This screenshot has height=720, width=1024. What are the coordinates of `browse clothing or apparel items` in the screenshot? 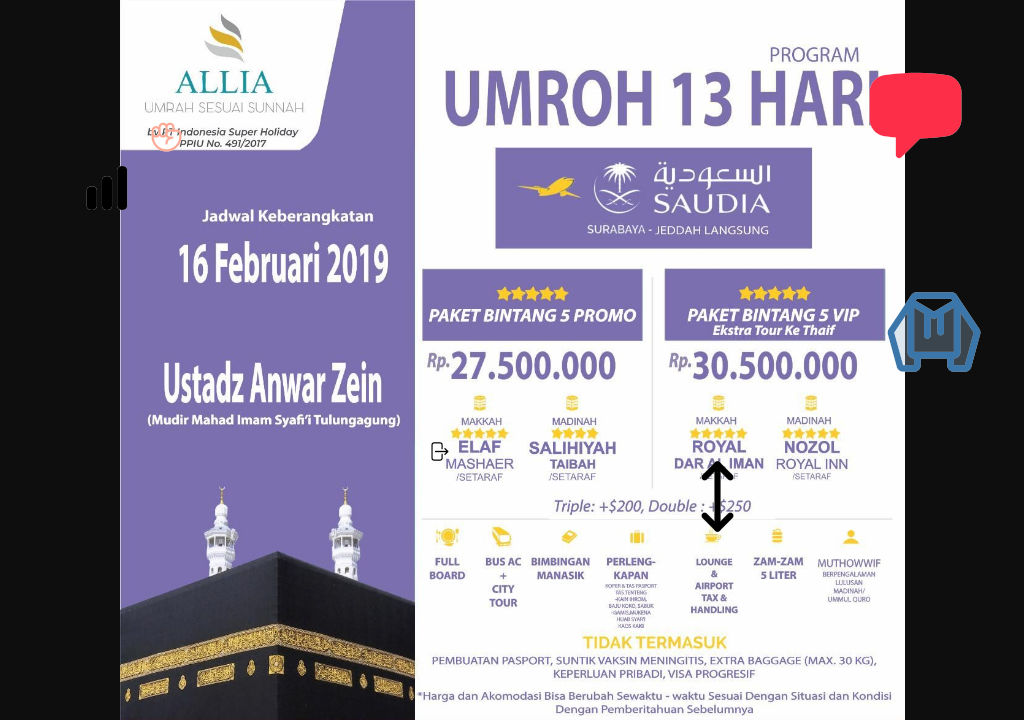 It's located at (934, 332).